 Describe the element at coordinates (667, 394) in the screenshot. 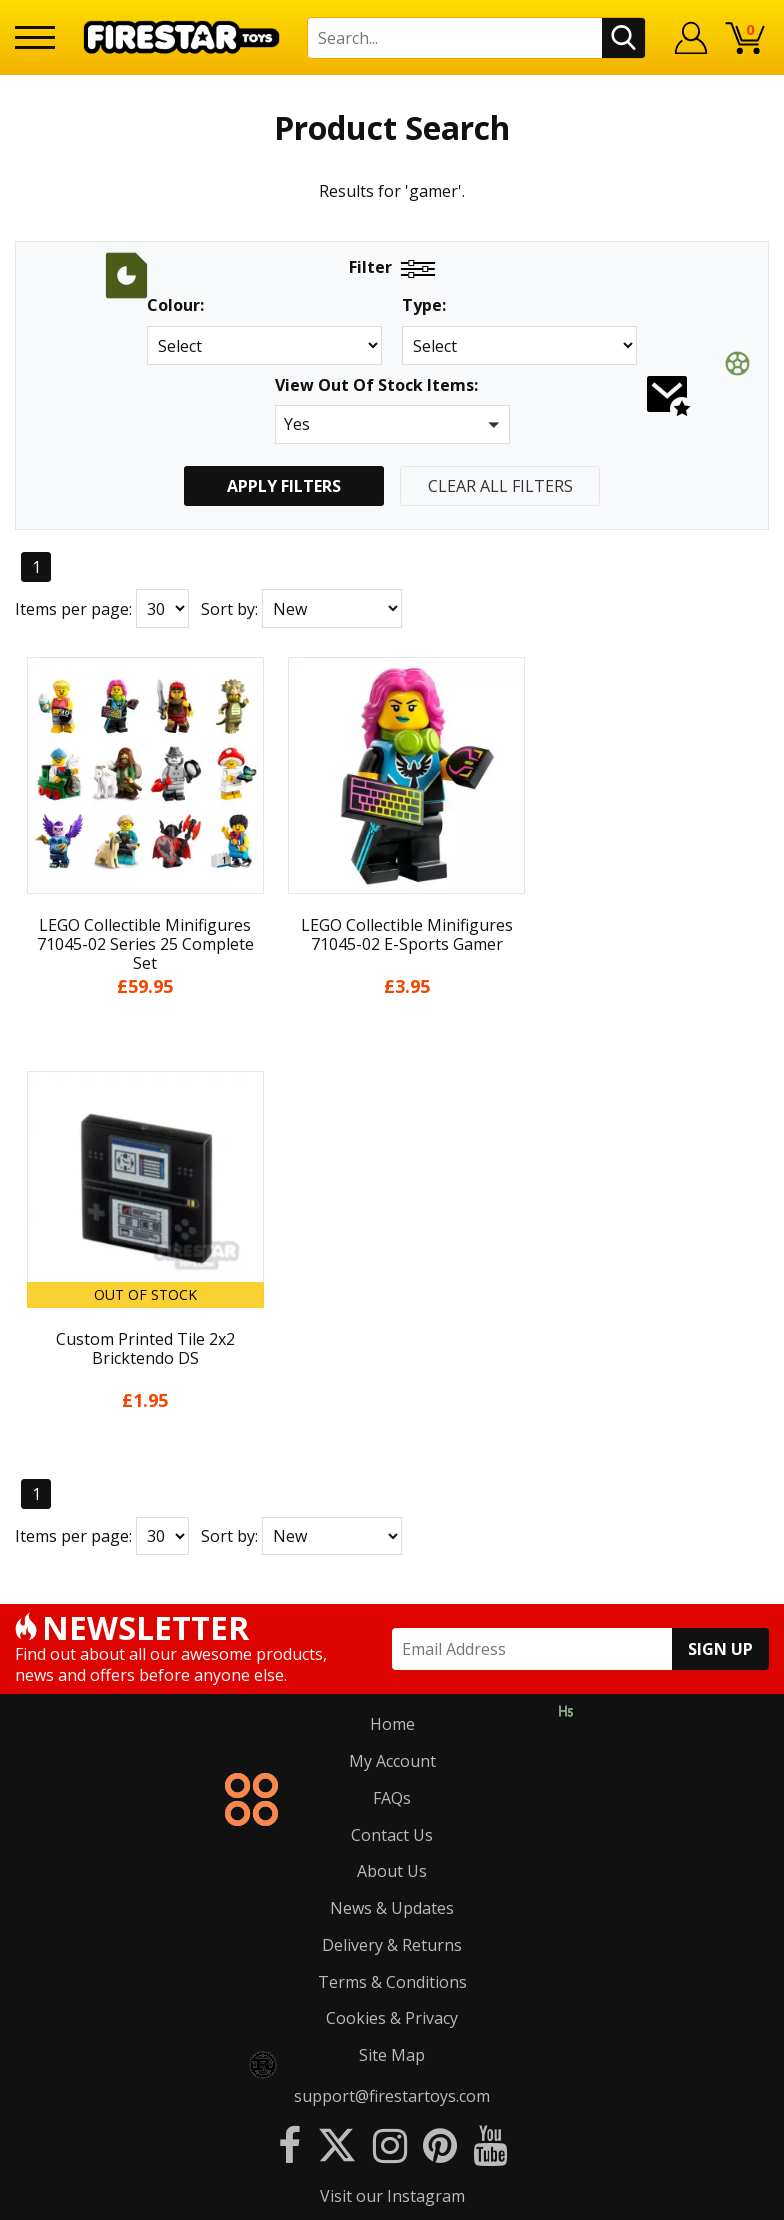

I see `view starred or important emails` at that location.